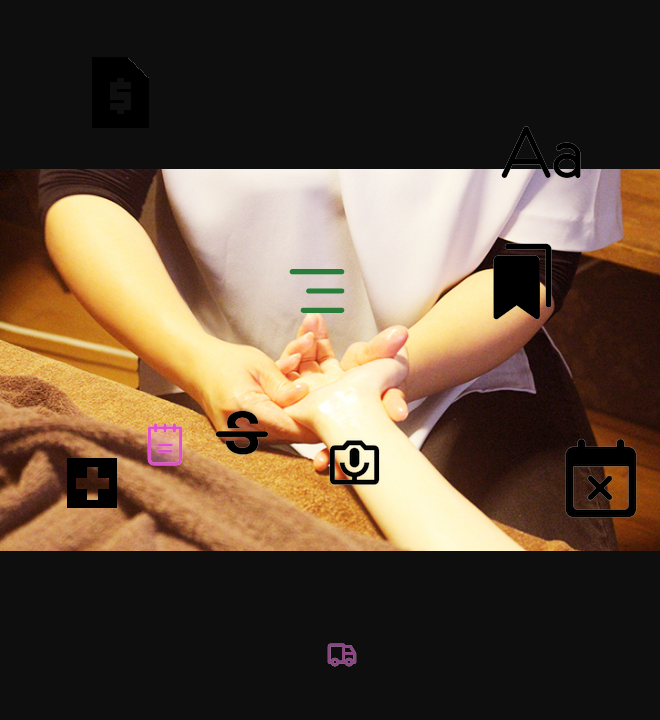 This screenshot has width=660, height=720. What do you see at coordinates (242, 437) in the screenshot?
I see `apply strikethrough formatting to selected text` at bounding box center [242, 437].